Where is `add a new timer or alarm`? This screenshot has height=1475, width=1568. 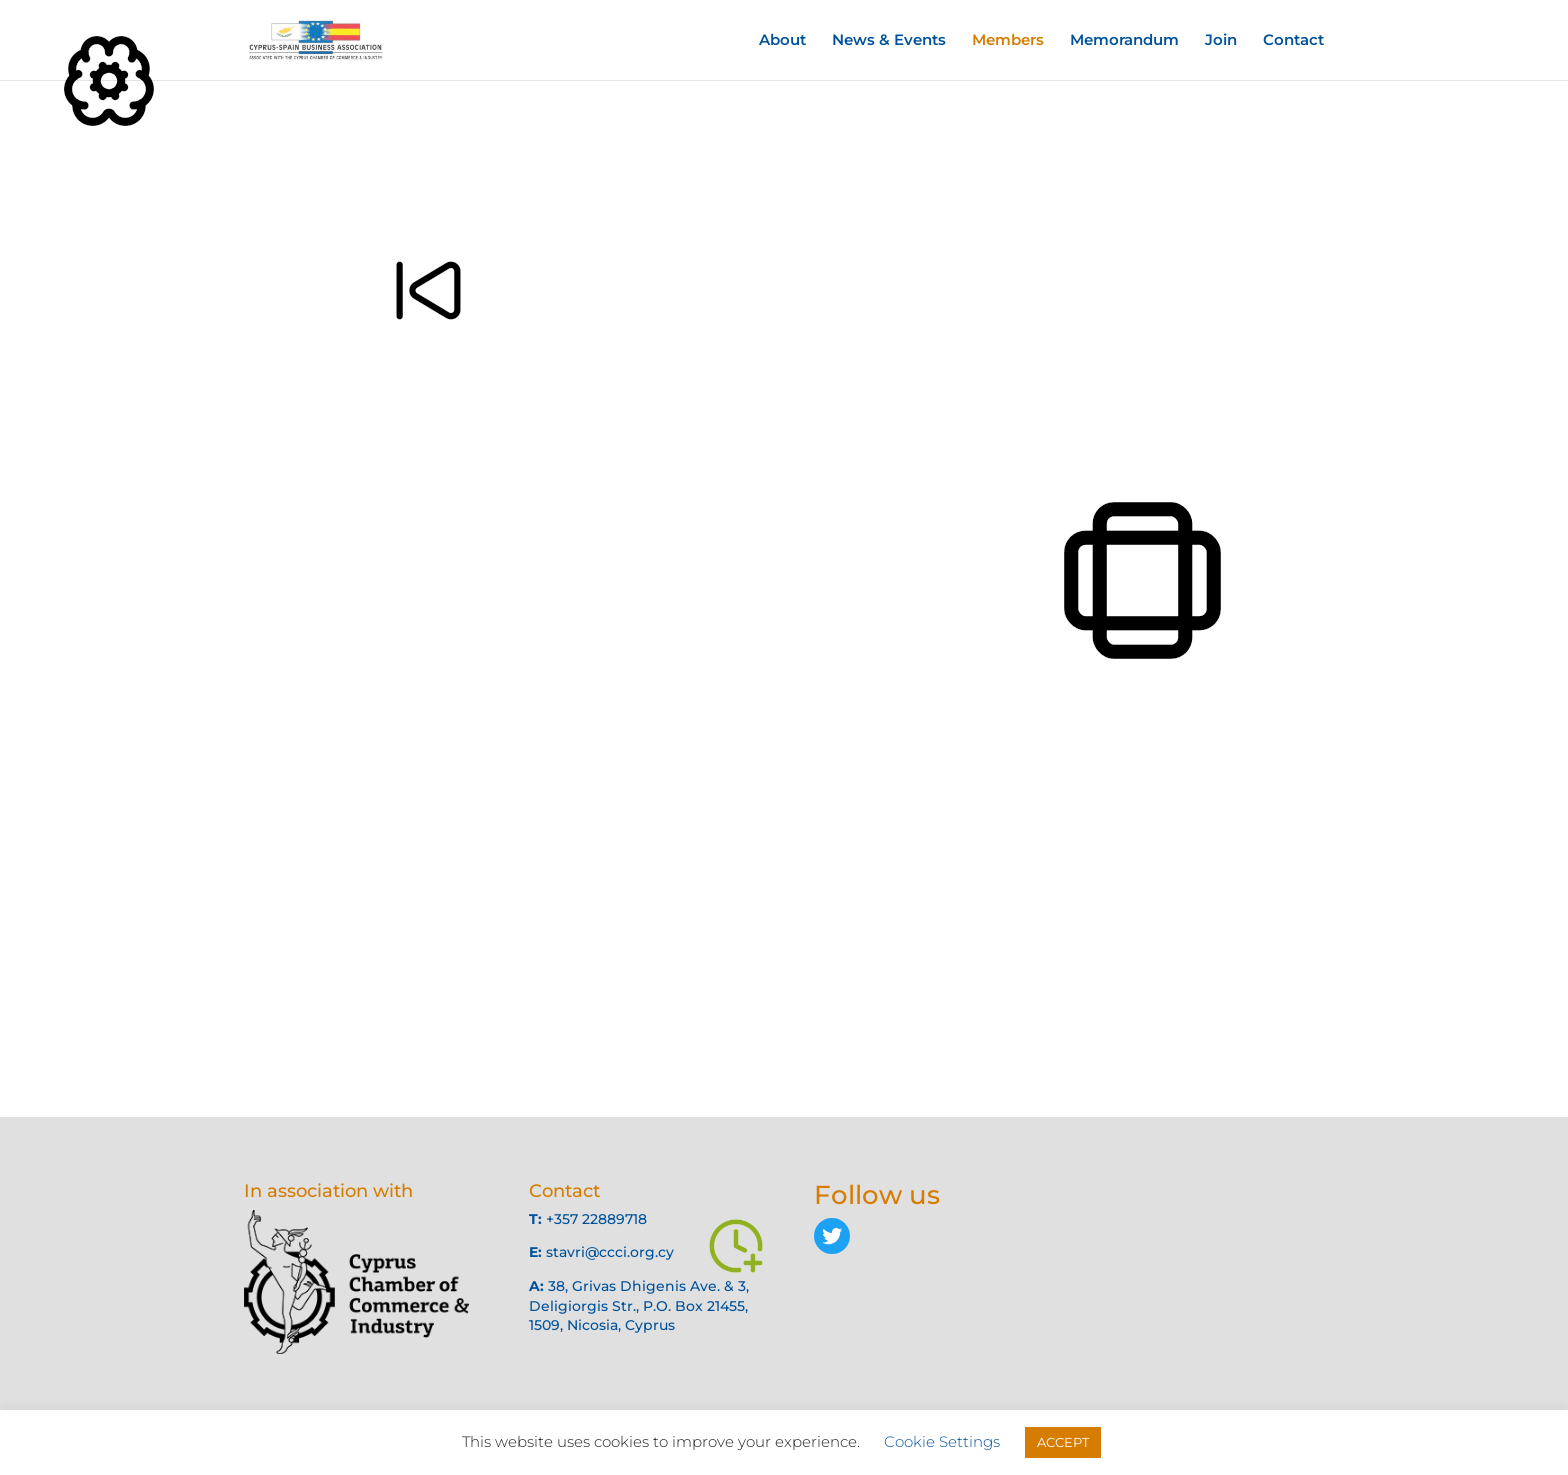
add a new timer or alarm is located at coordinates (736, 1246).